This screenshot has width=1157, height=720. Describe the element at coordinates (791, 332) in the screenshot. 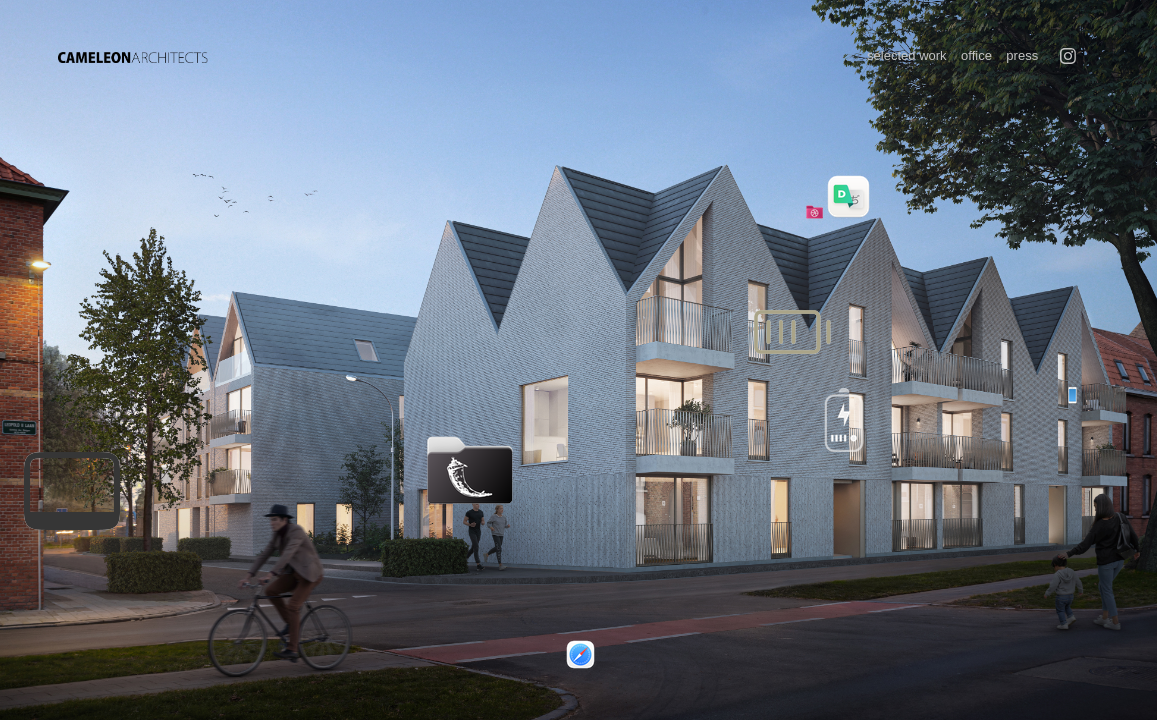

I see `indicates high battery level` at that location.